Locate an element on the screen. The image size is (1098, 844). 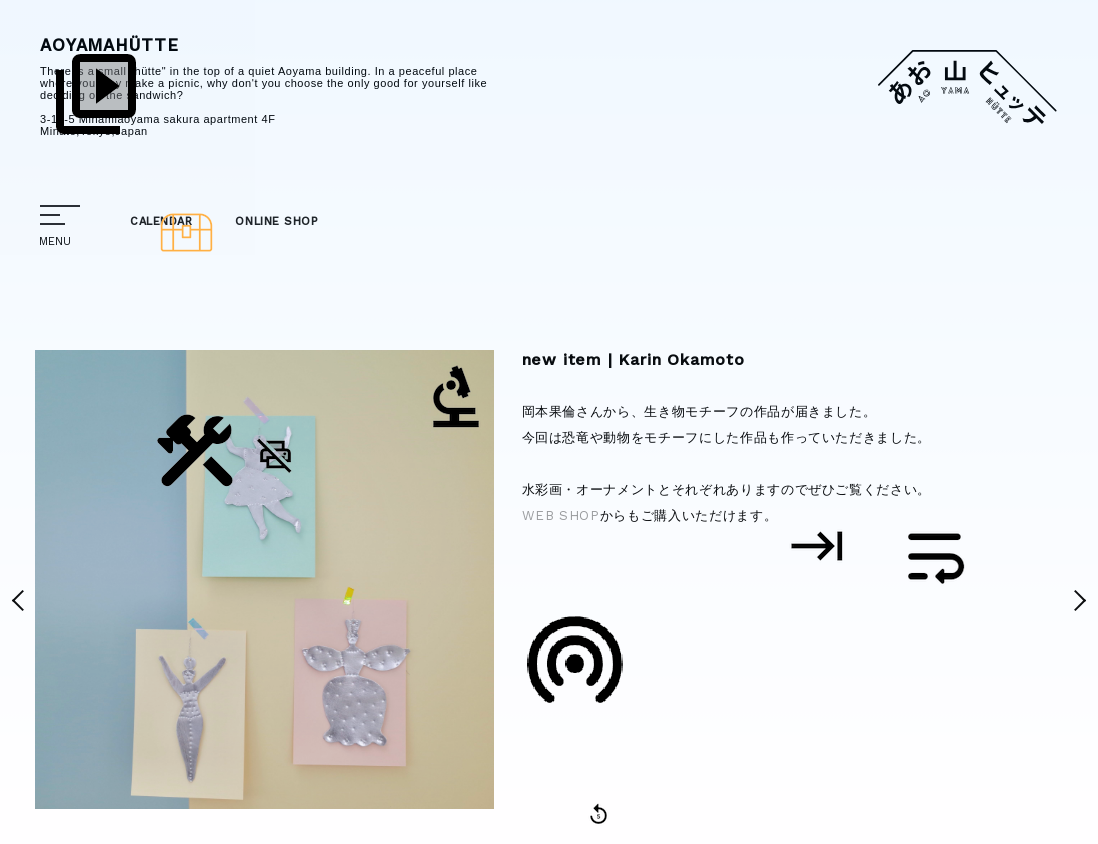
rewind video by 5 seconds is located at coordinates (598, 814).